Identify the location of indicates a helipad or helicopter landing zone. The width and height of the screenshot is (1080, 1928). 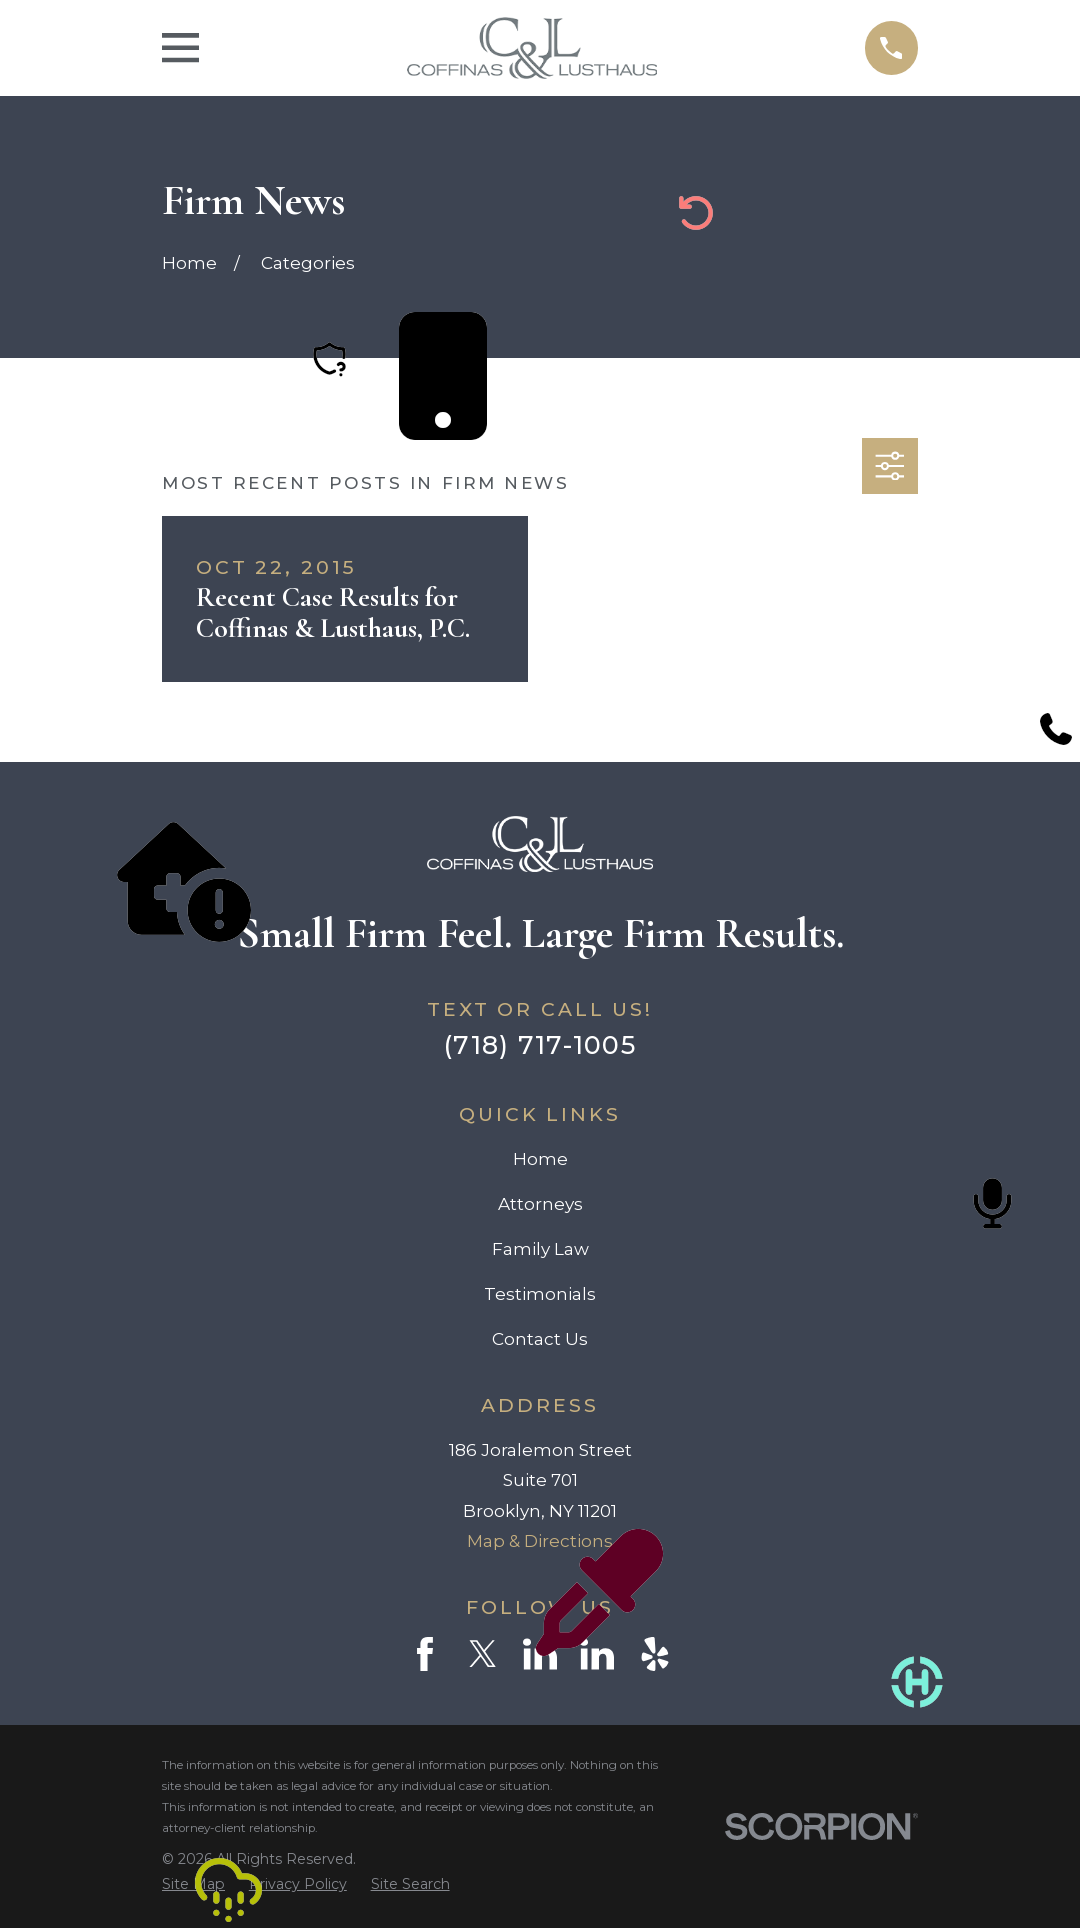
(917, 1682).